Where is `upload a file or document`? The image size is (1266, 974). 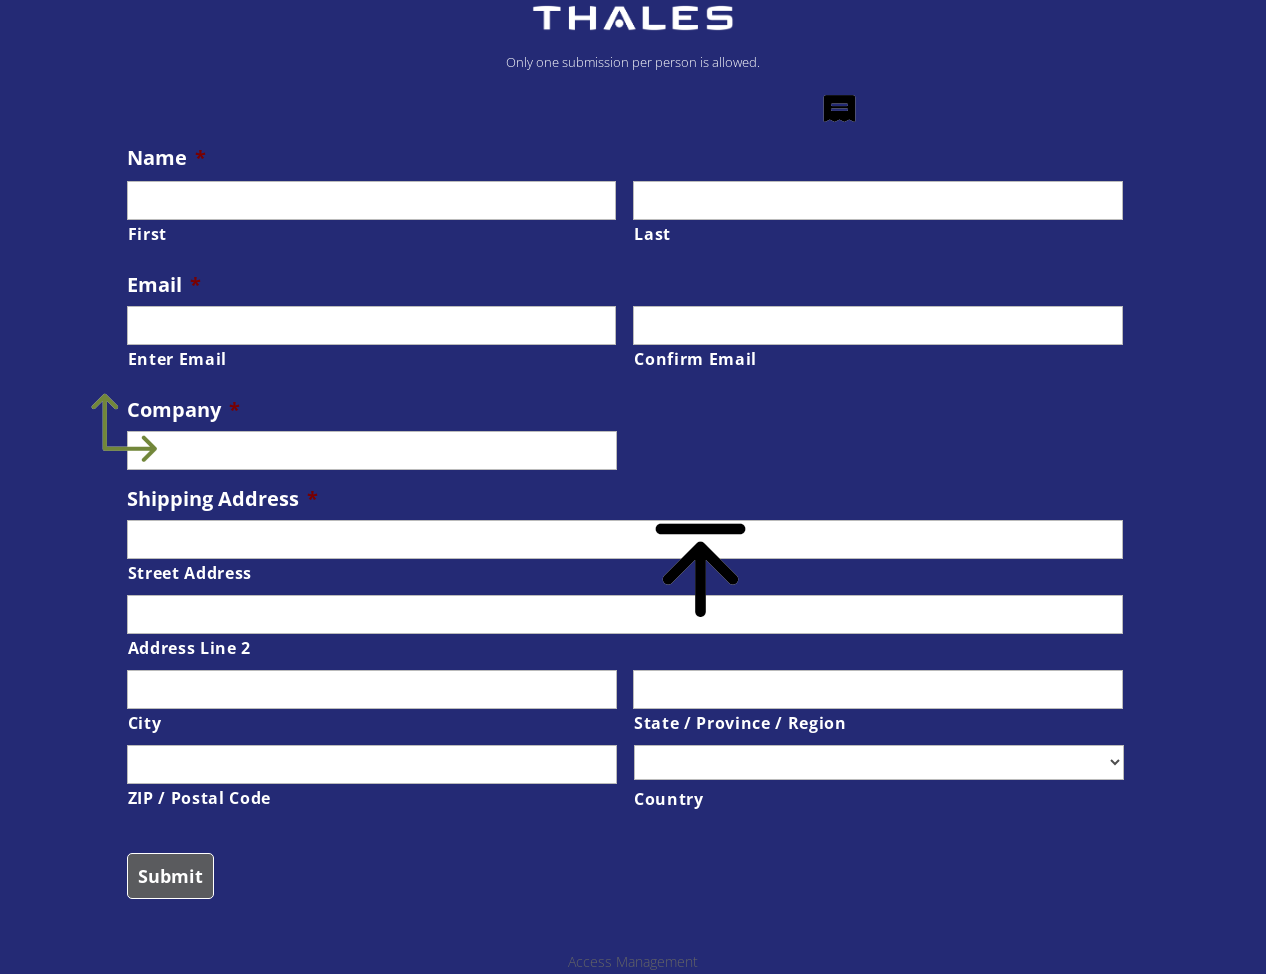
upload a file or document is located at coordinates (700, 568).